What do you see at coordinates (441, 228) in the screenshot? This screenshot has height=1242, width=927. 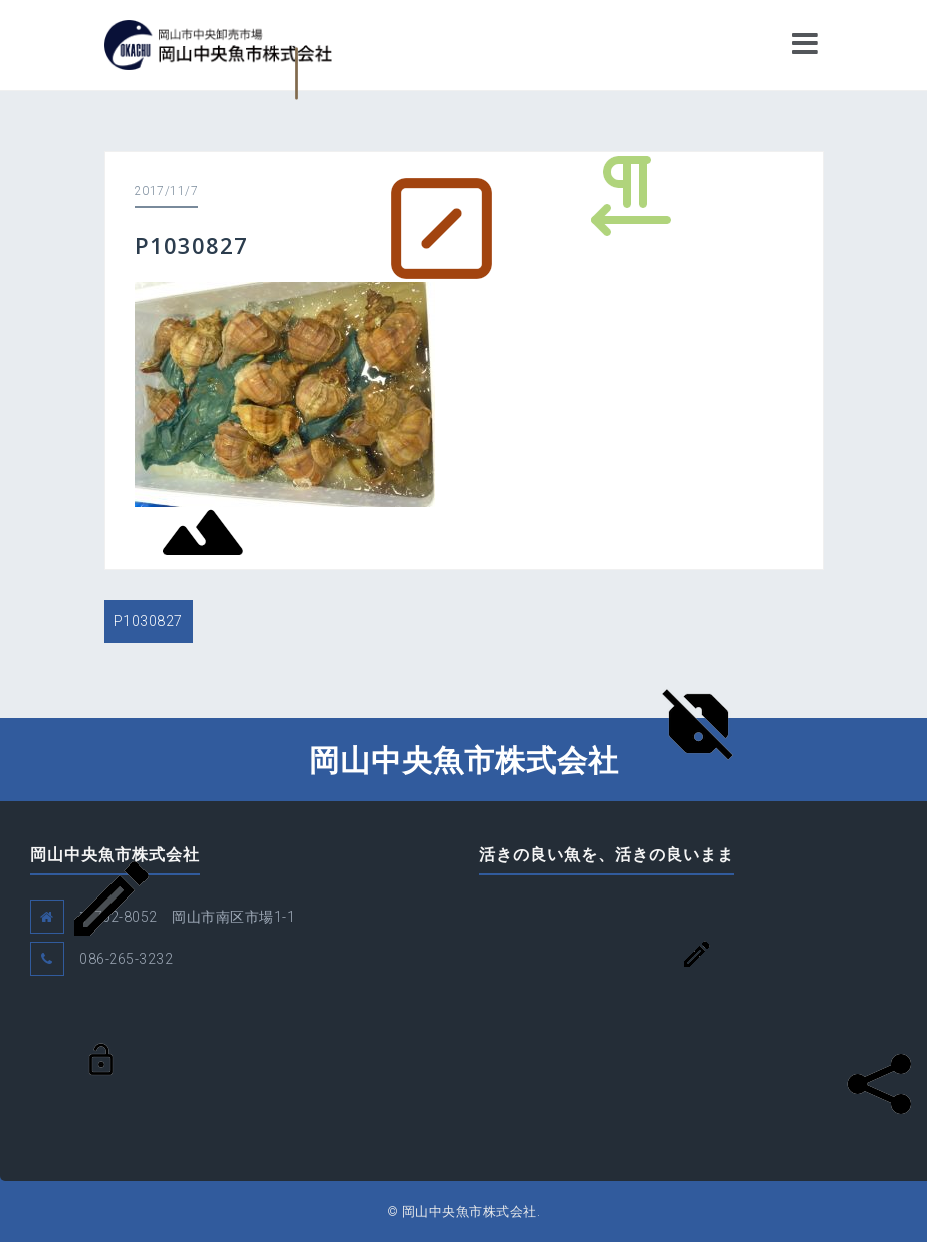 I see `indicates a blocked or prohibited action` at bounding box center [441, 228].